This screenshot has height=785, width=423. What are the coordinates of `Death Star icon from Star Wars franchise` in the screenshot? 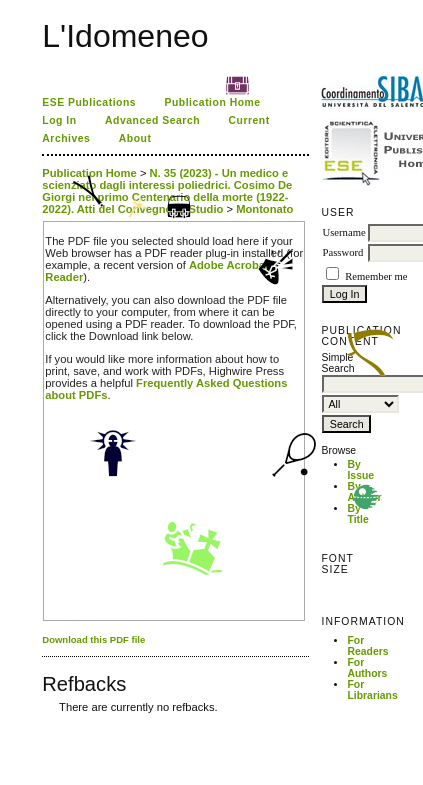 It's located at (366, 497).